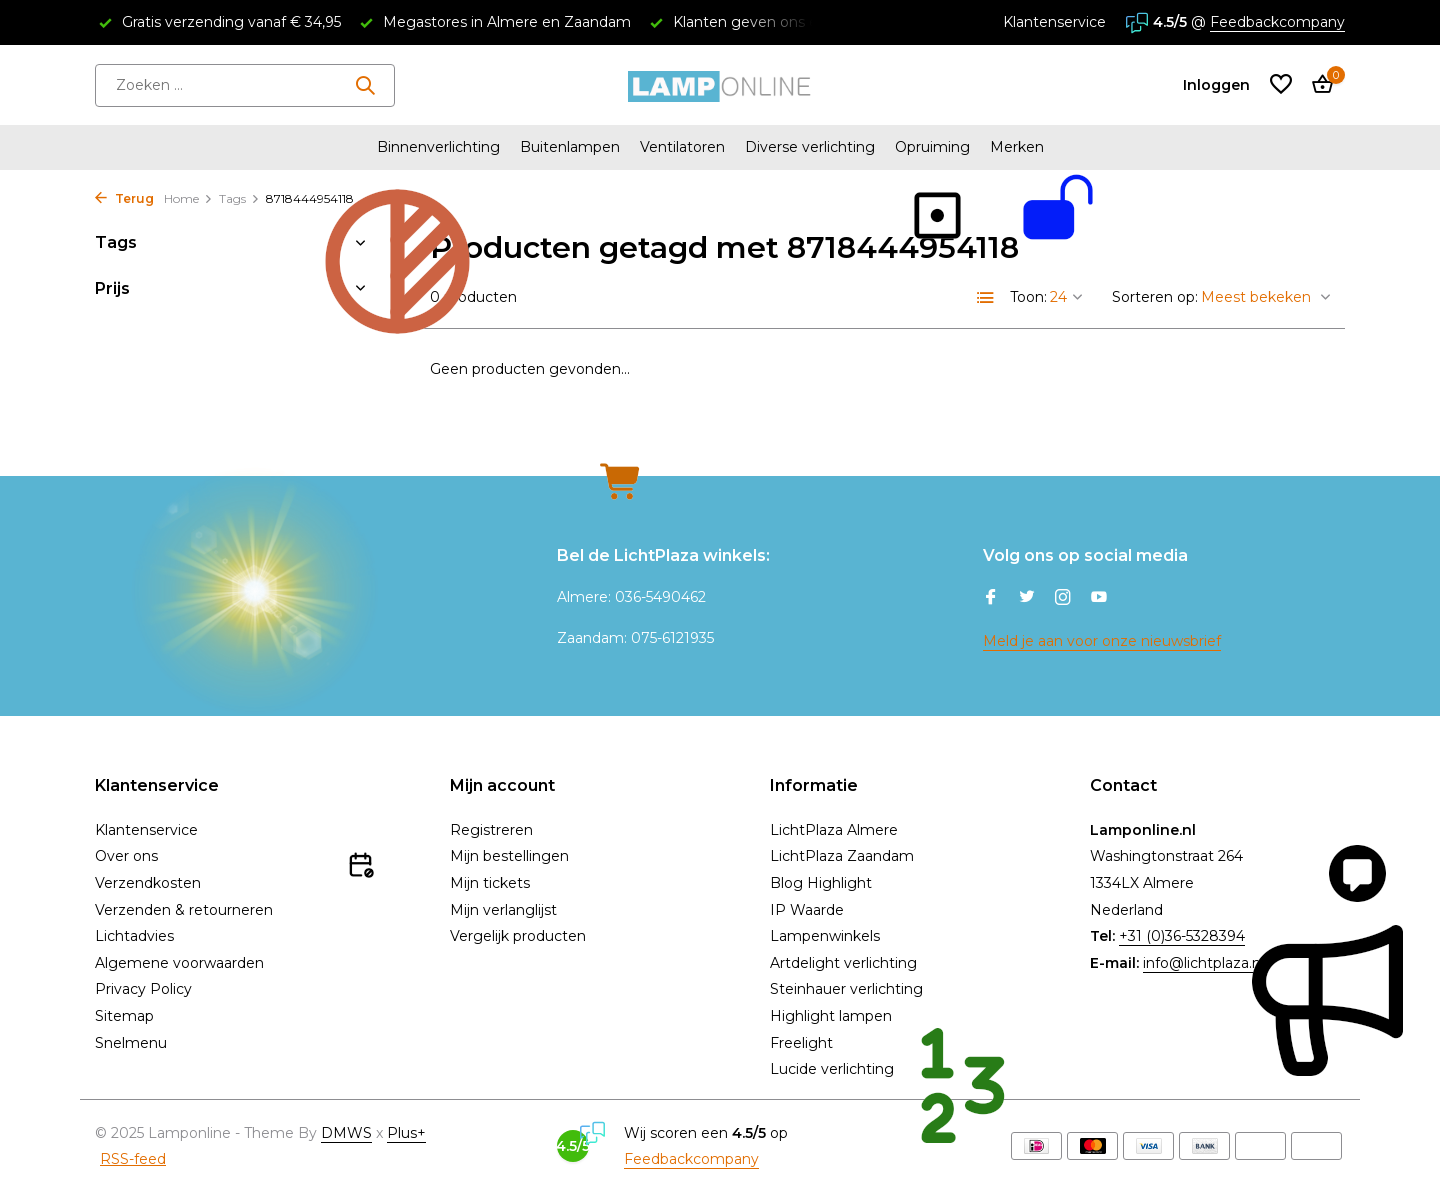 The image size is (1440, 1195). What do you see at coordinates (1357, 873) in the screenshot?
I see `view discussion feed` at bounding box center [1357, 873].